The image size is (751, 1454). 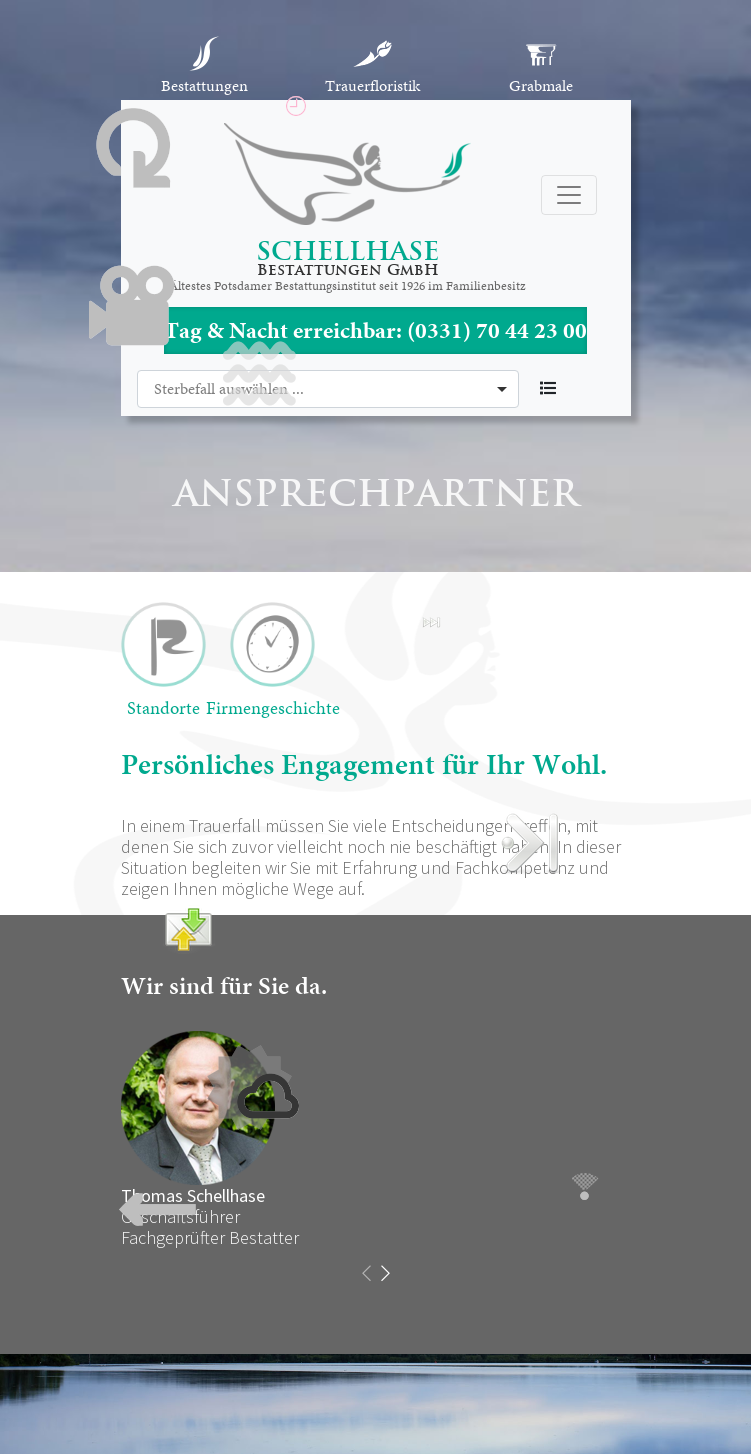 What do you see at coordinates (431, 622) in the screenshot?
I see `skip to next track in media player` at bounding box center [431, 622].